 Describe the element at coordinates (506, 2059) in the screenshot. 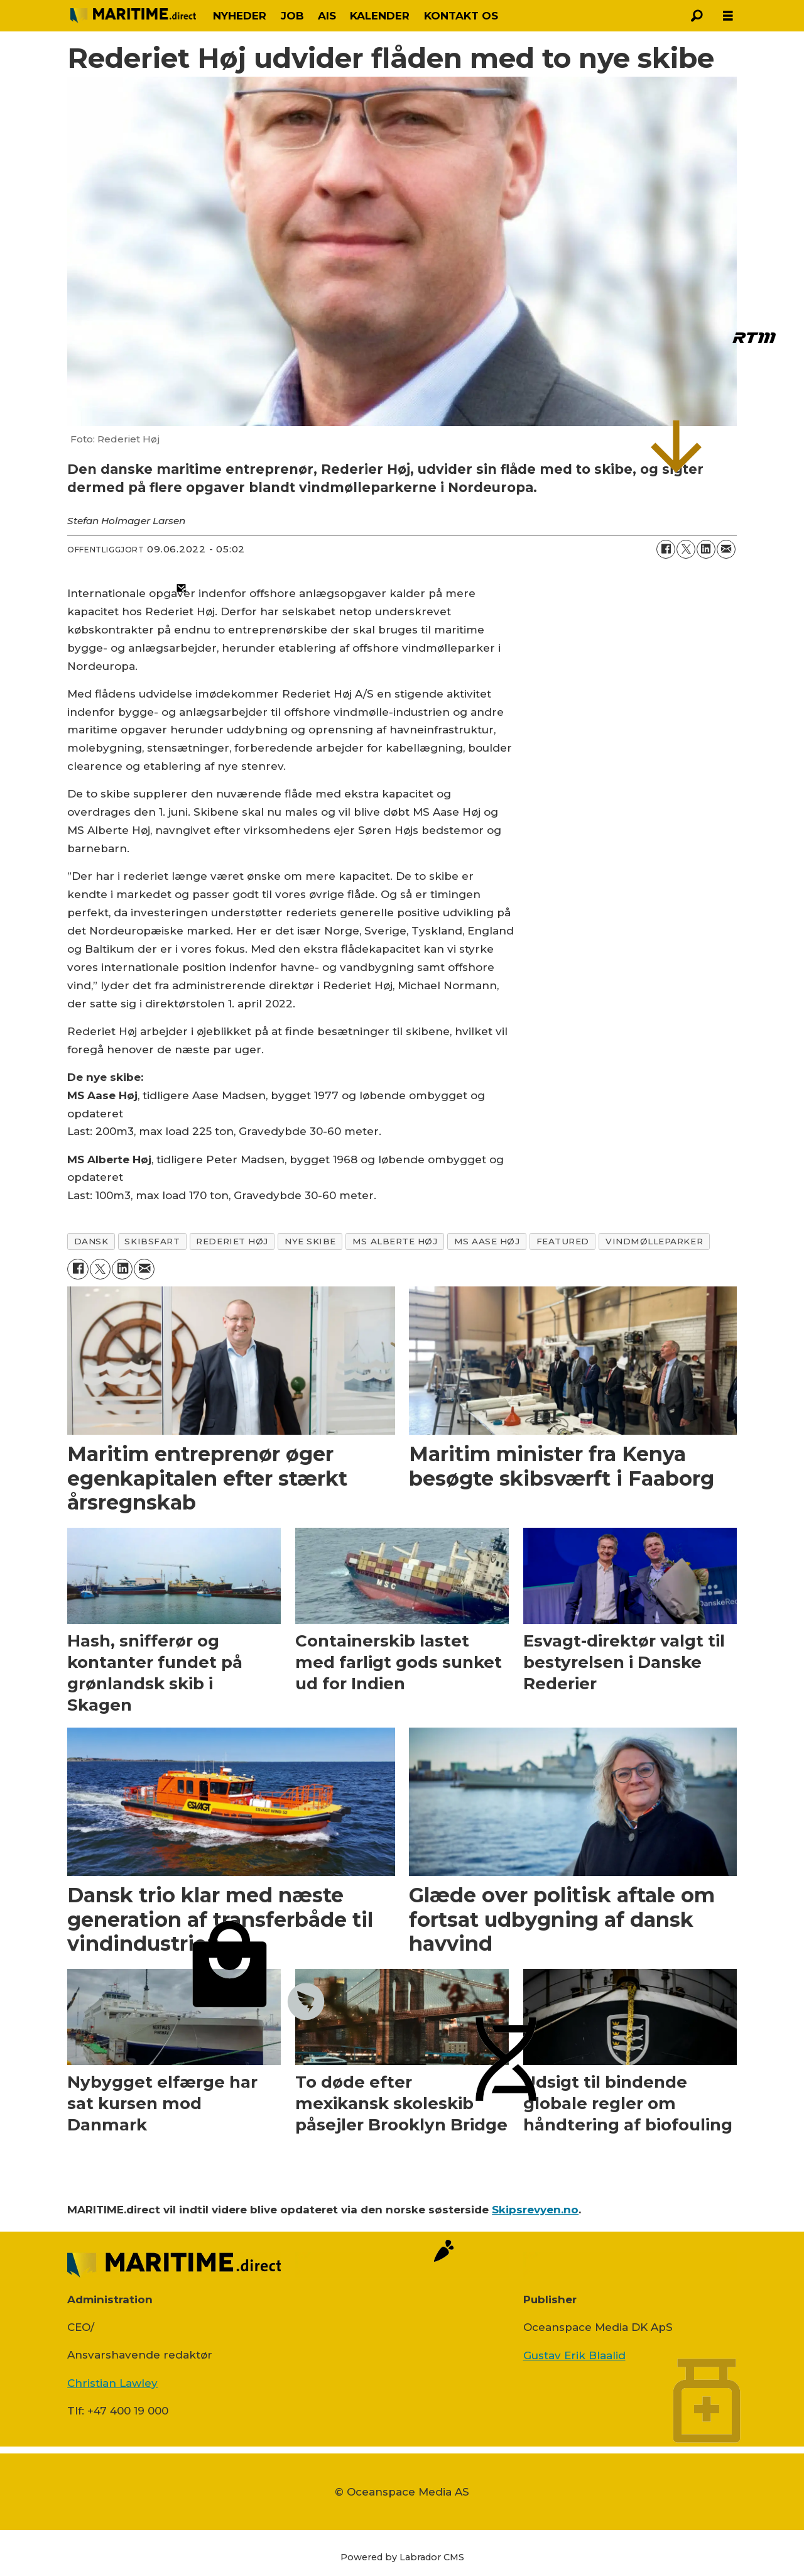

I see `access genetics or DNA-related information` at that location.